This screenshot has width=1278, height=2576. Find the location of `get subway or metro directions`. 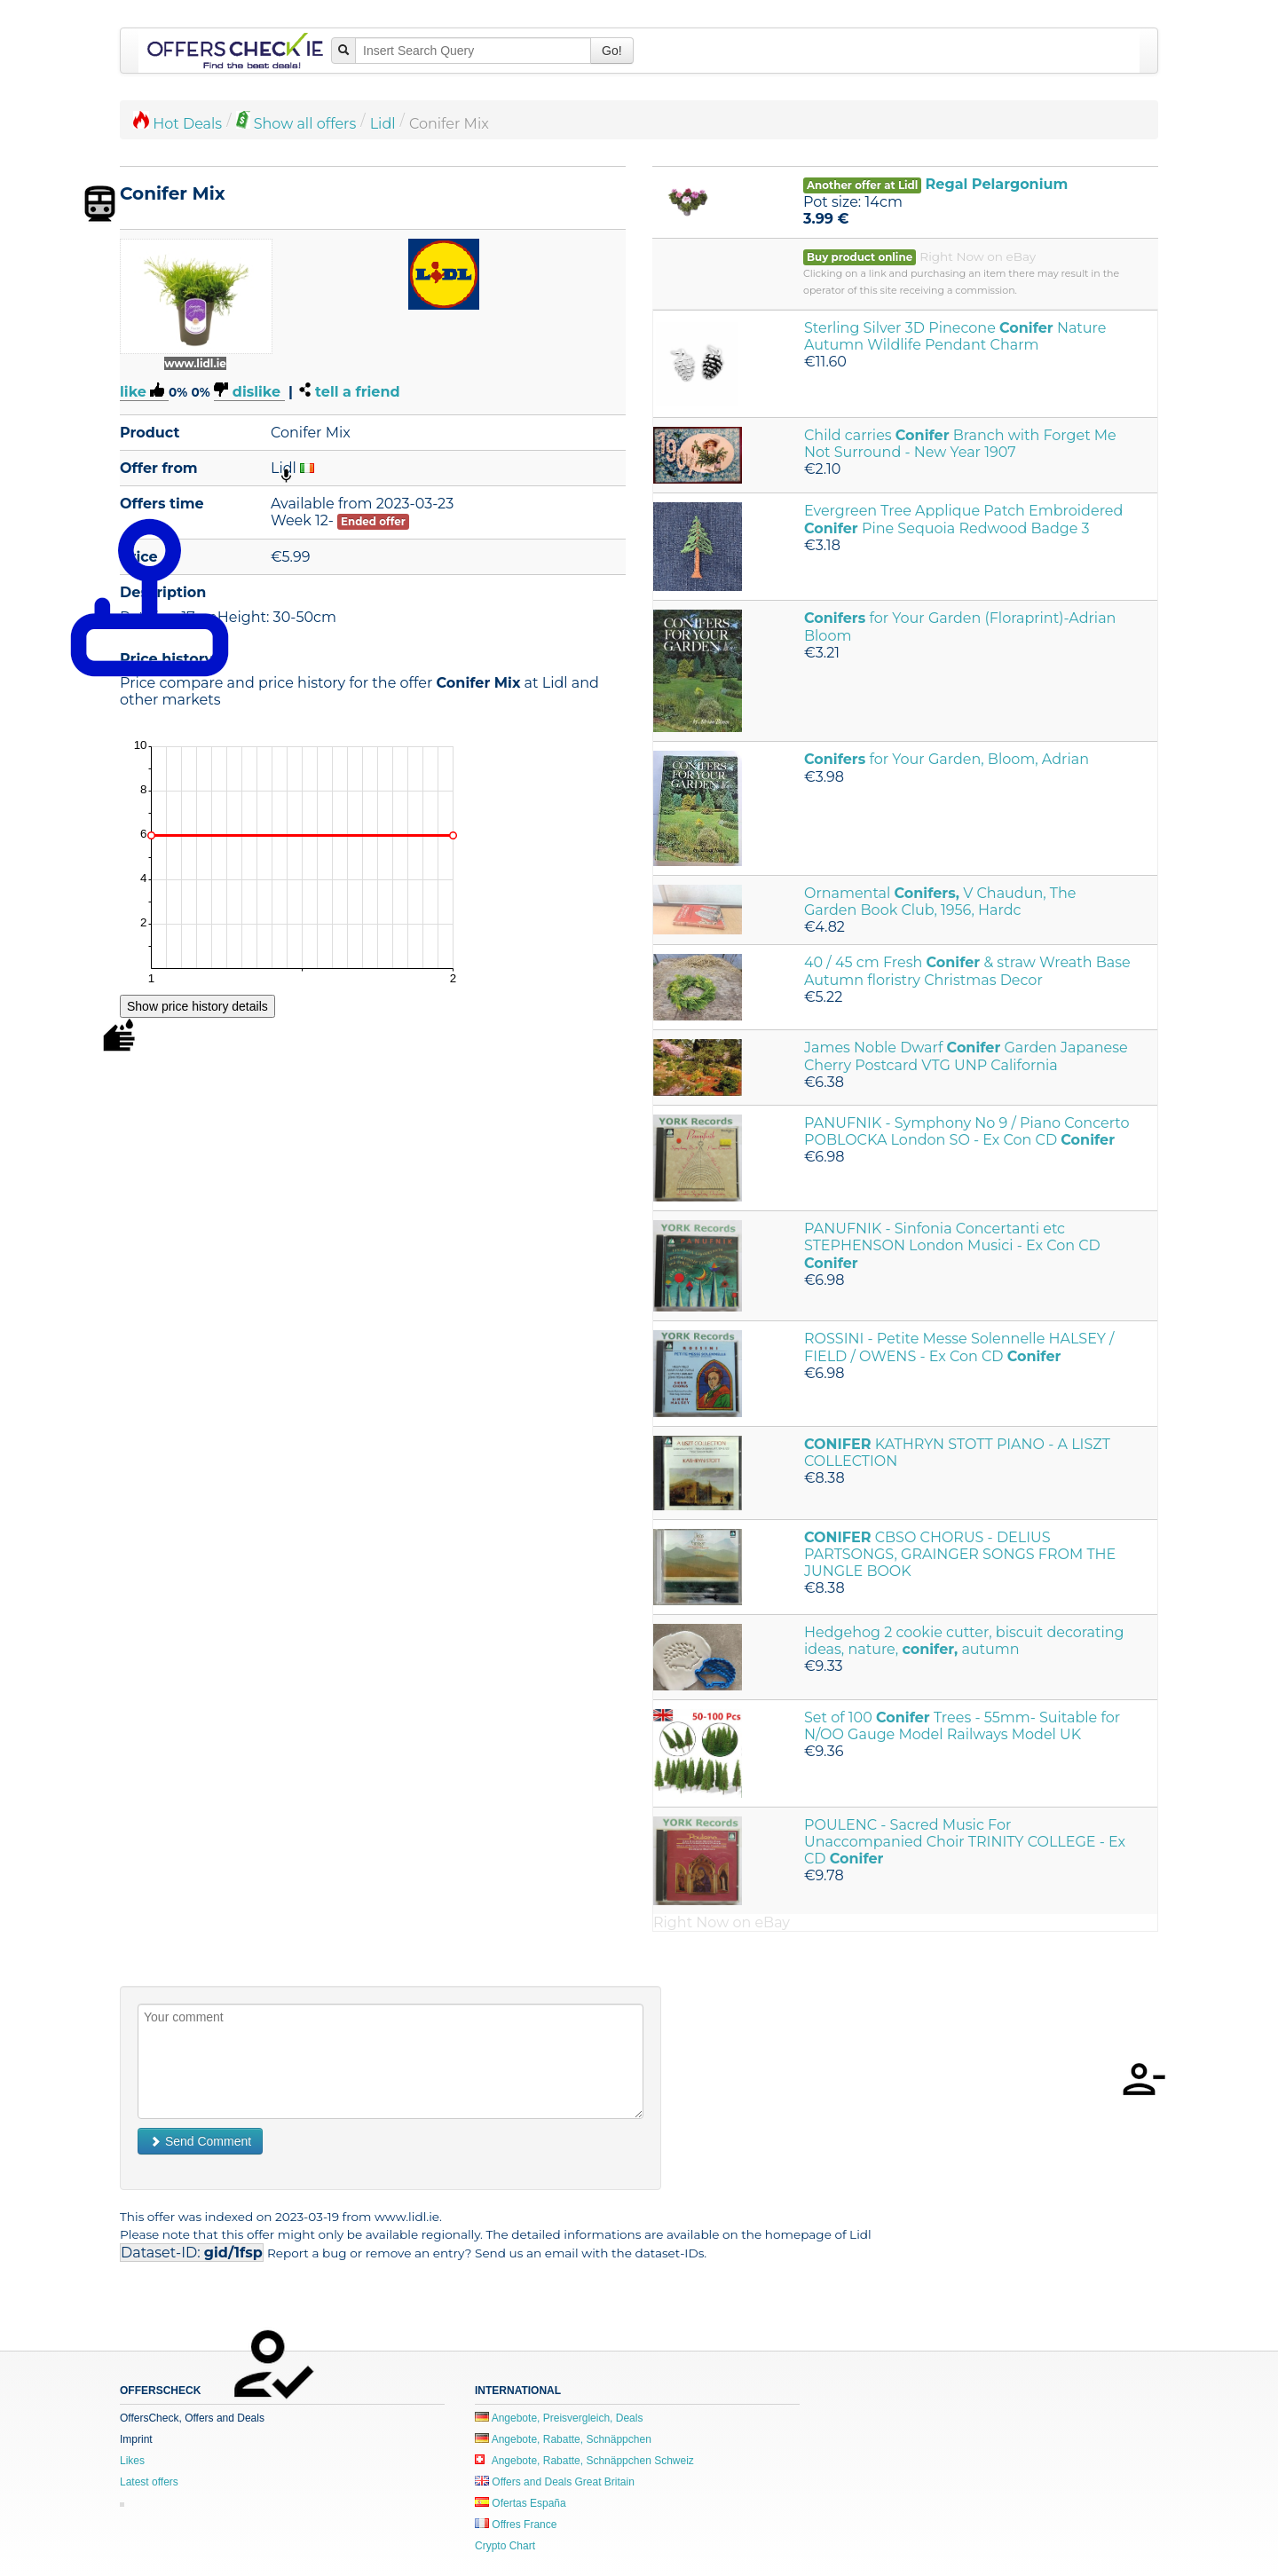

get subway or metro directions is located at coordinates (99, 204).